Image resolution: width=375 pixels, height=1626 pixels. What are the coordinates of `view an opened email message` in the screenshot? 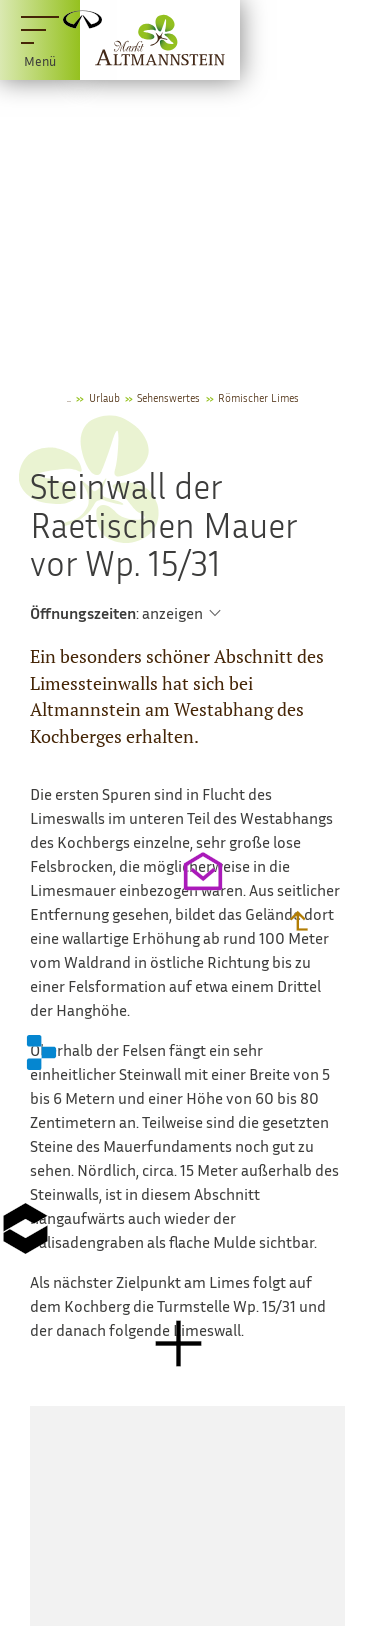 It's located at (203, 873).